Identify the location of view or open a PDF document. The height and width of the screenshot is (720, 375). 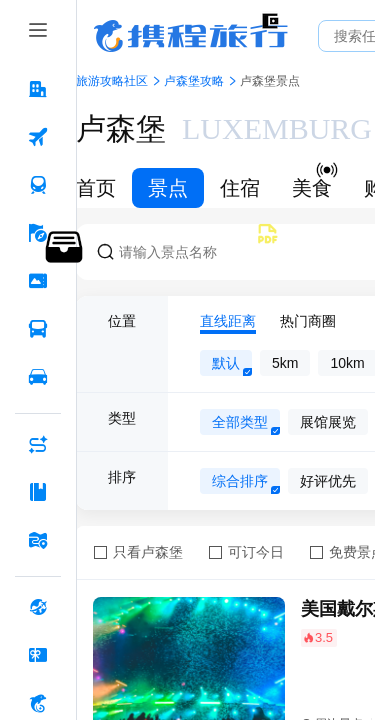
(267, 234).